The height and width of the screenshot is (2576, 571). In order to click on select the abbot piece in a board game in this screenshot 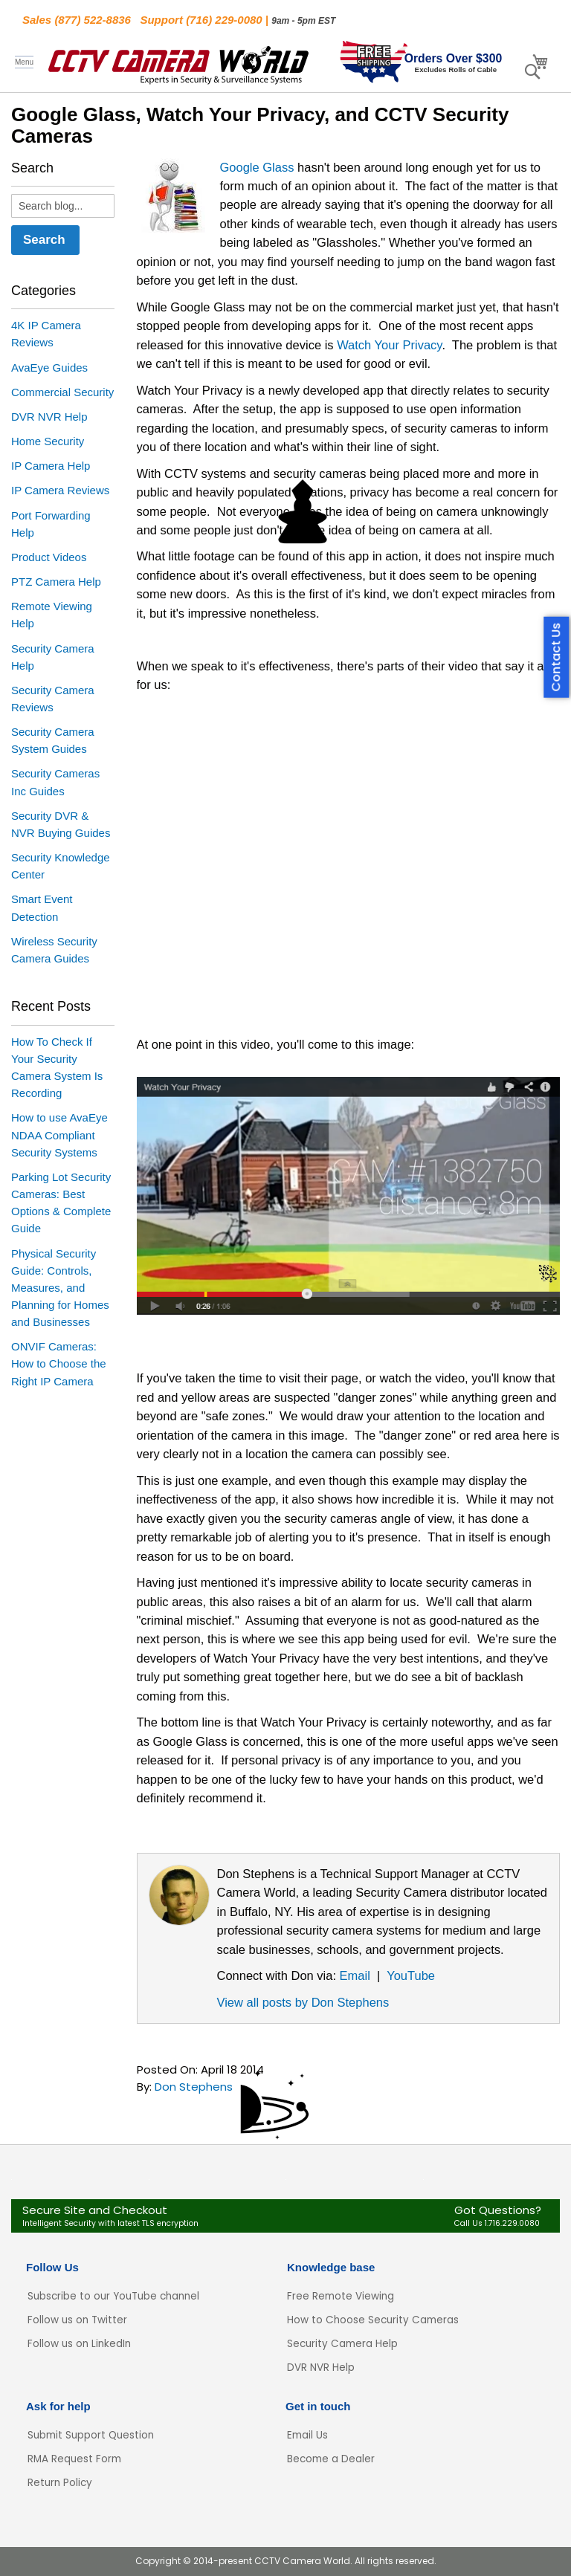, I will do `click(303, 511)`.